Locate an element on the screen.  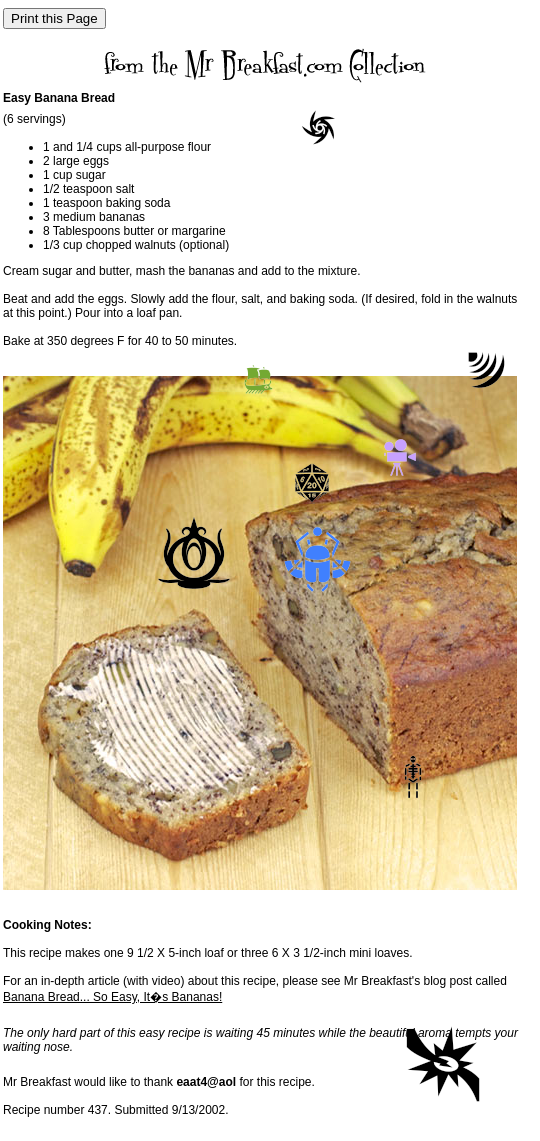
indicates a high-priority or urgent meeting alert is located at coordinates (443, 1065).